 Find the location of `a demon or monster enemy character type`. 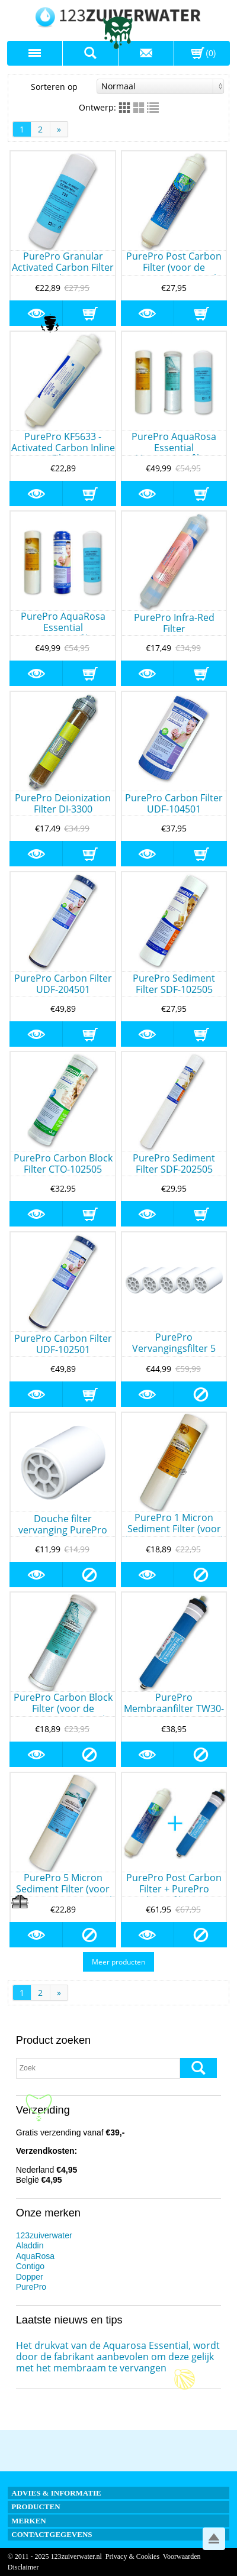

a demon or monster enemy character type is located at coordinates (117, 33).